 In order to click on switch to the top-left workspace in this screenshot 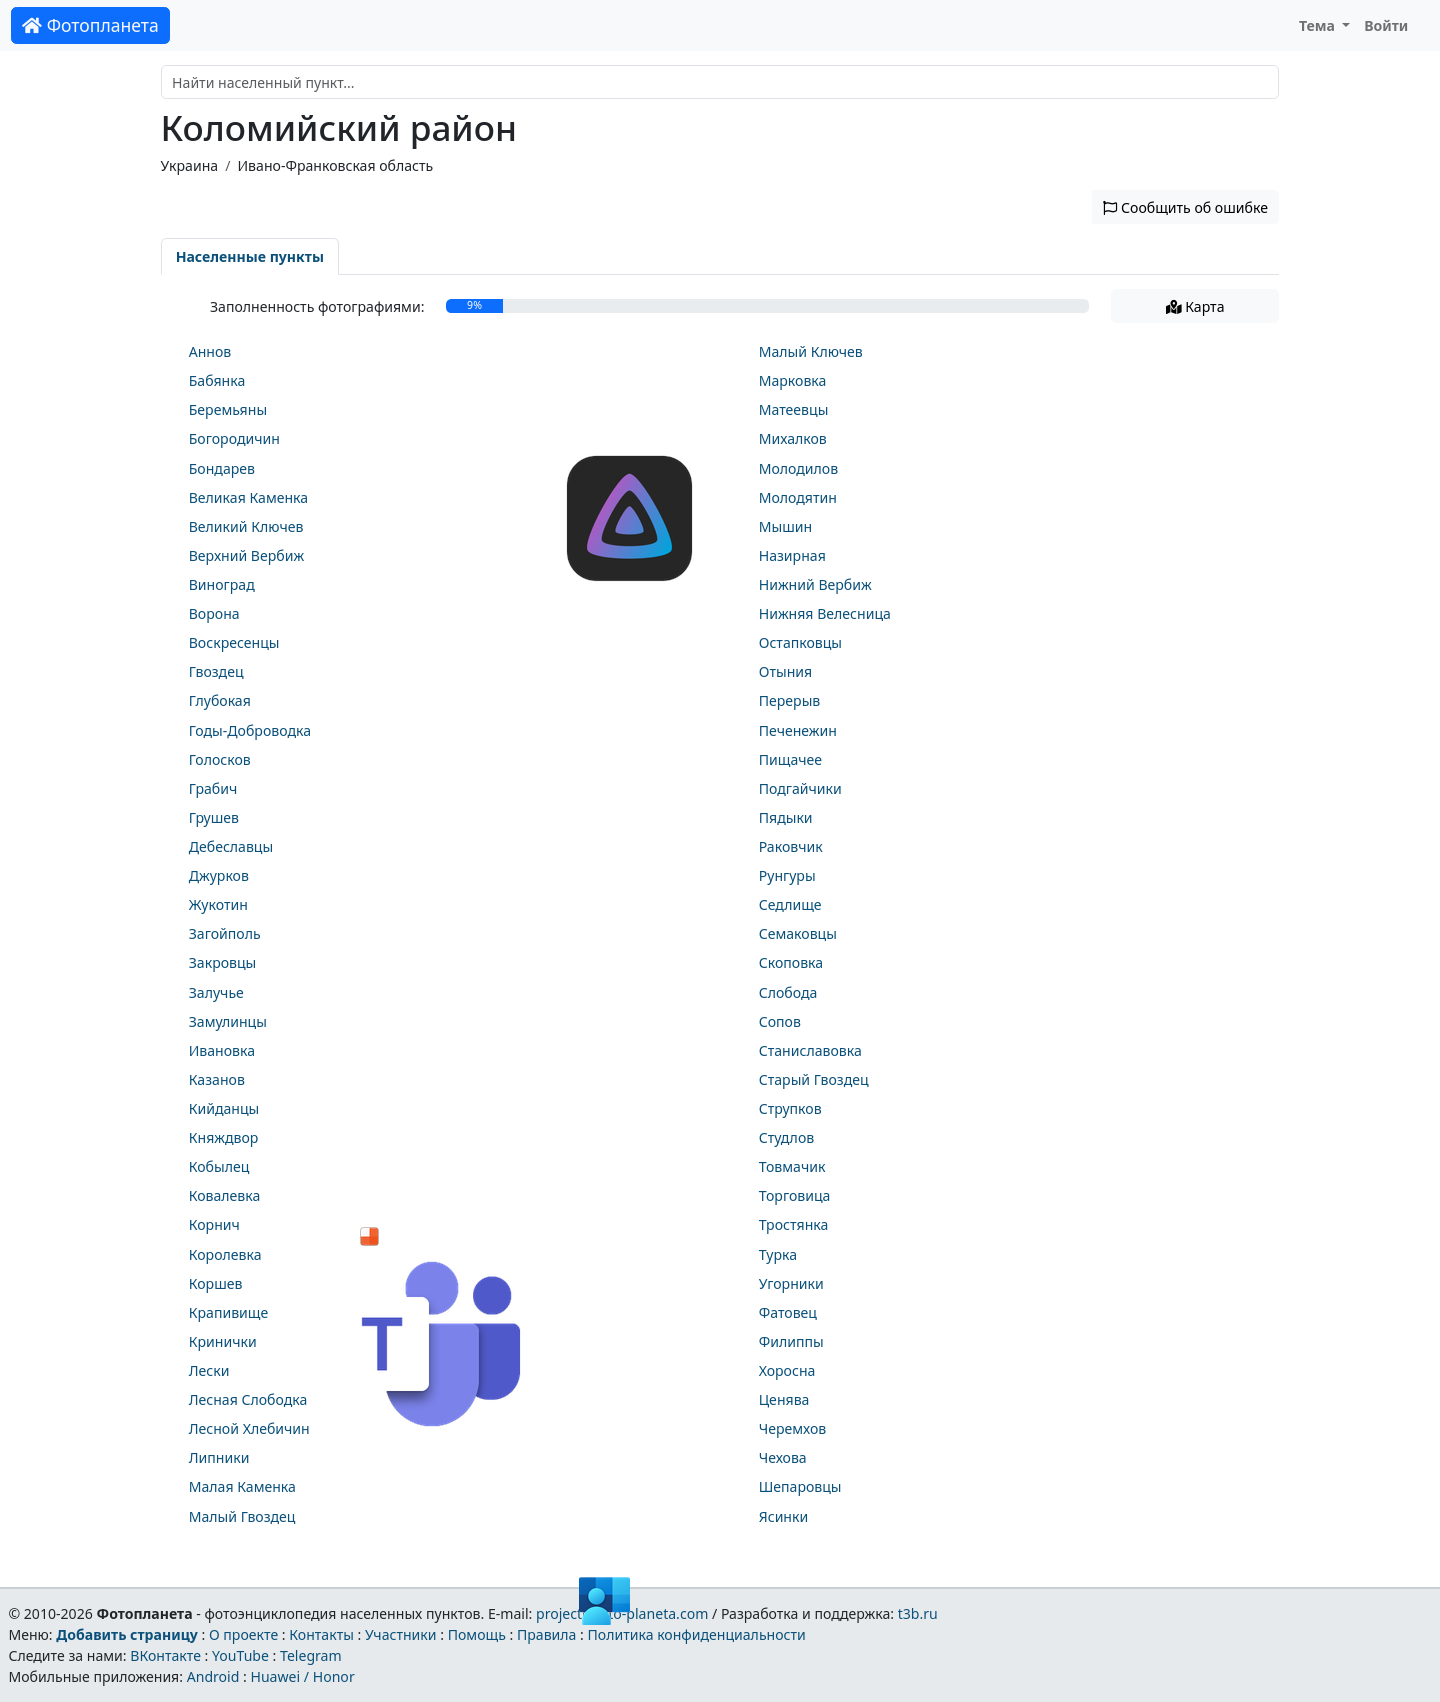, I will do `click(369, 1236)`.